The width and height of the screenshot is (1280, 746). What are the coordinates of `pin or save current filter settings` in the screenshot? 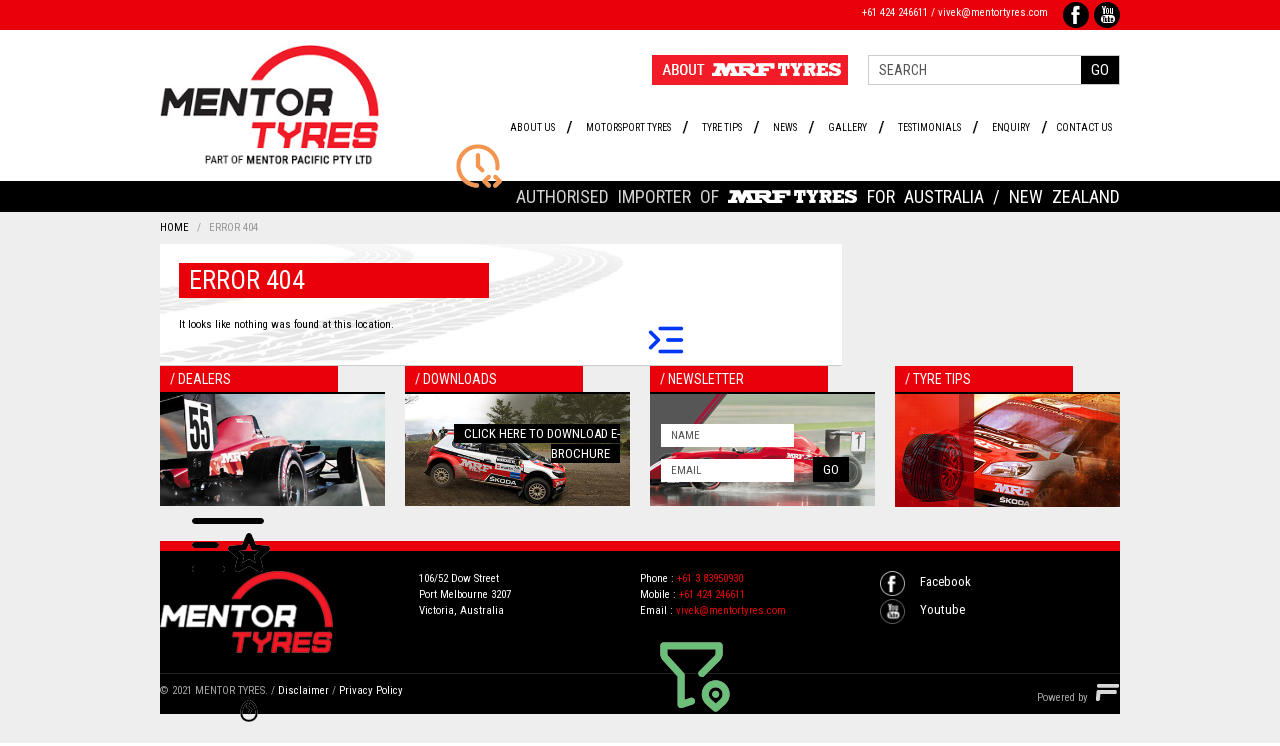 It's located at (691, 673).